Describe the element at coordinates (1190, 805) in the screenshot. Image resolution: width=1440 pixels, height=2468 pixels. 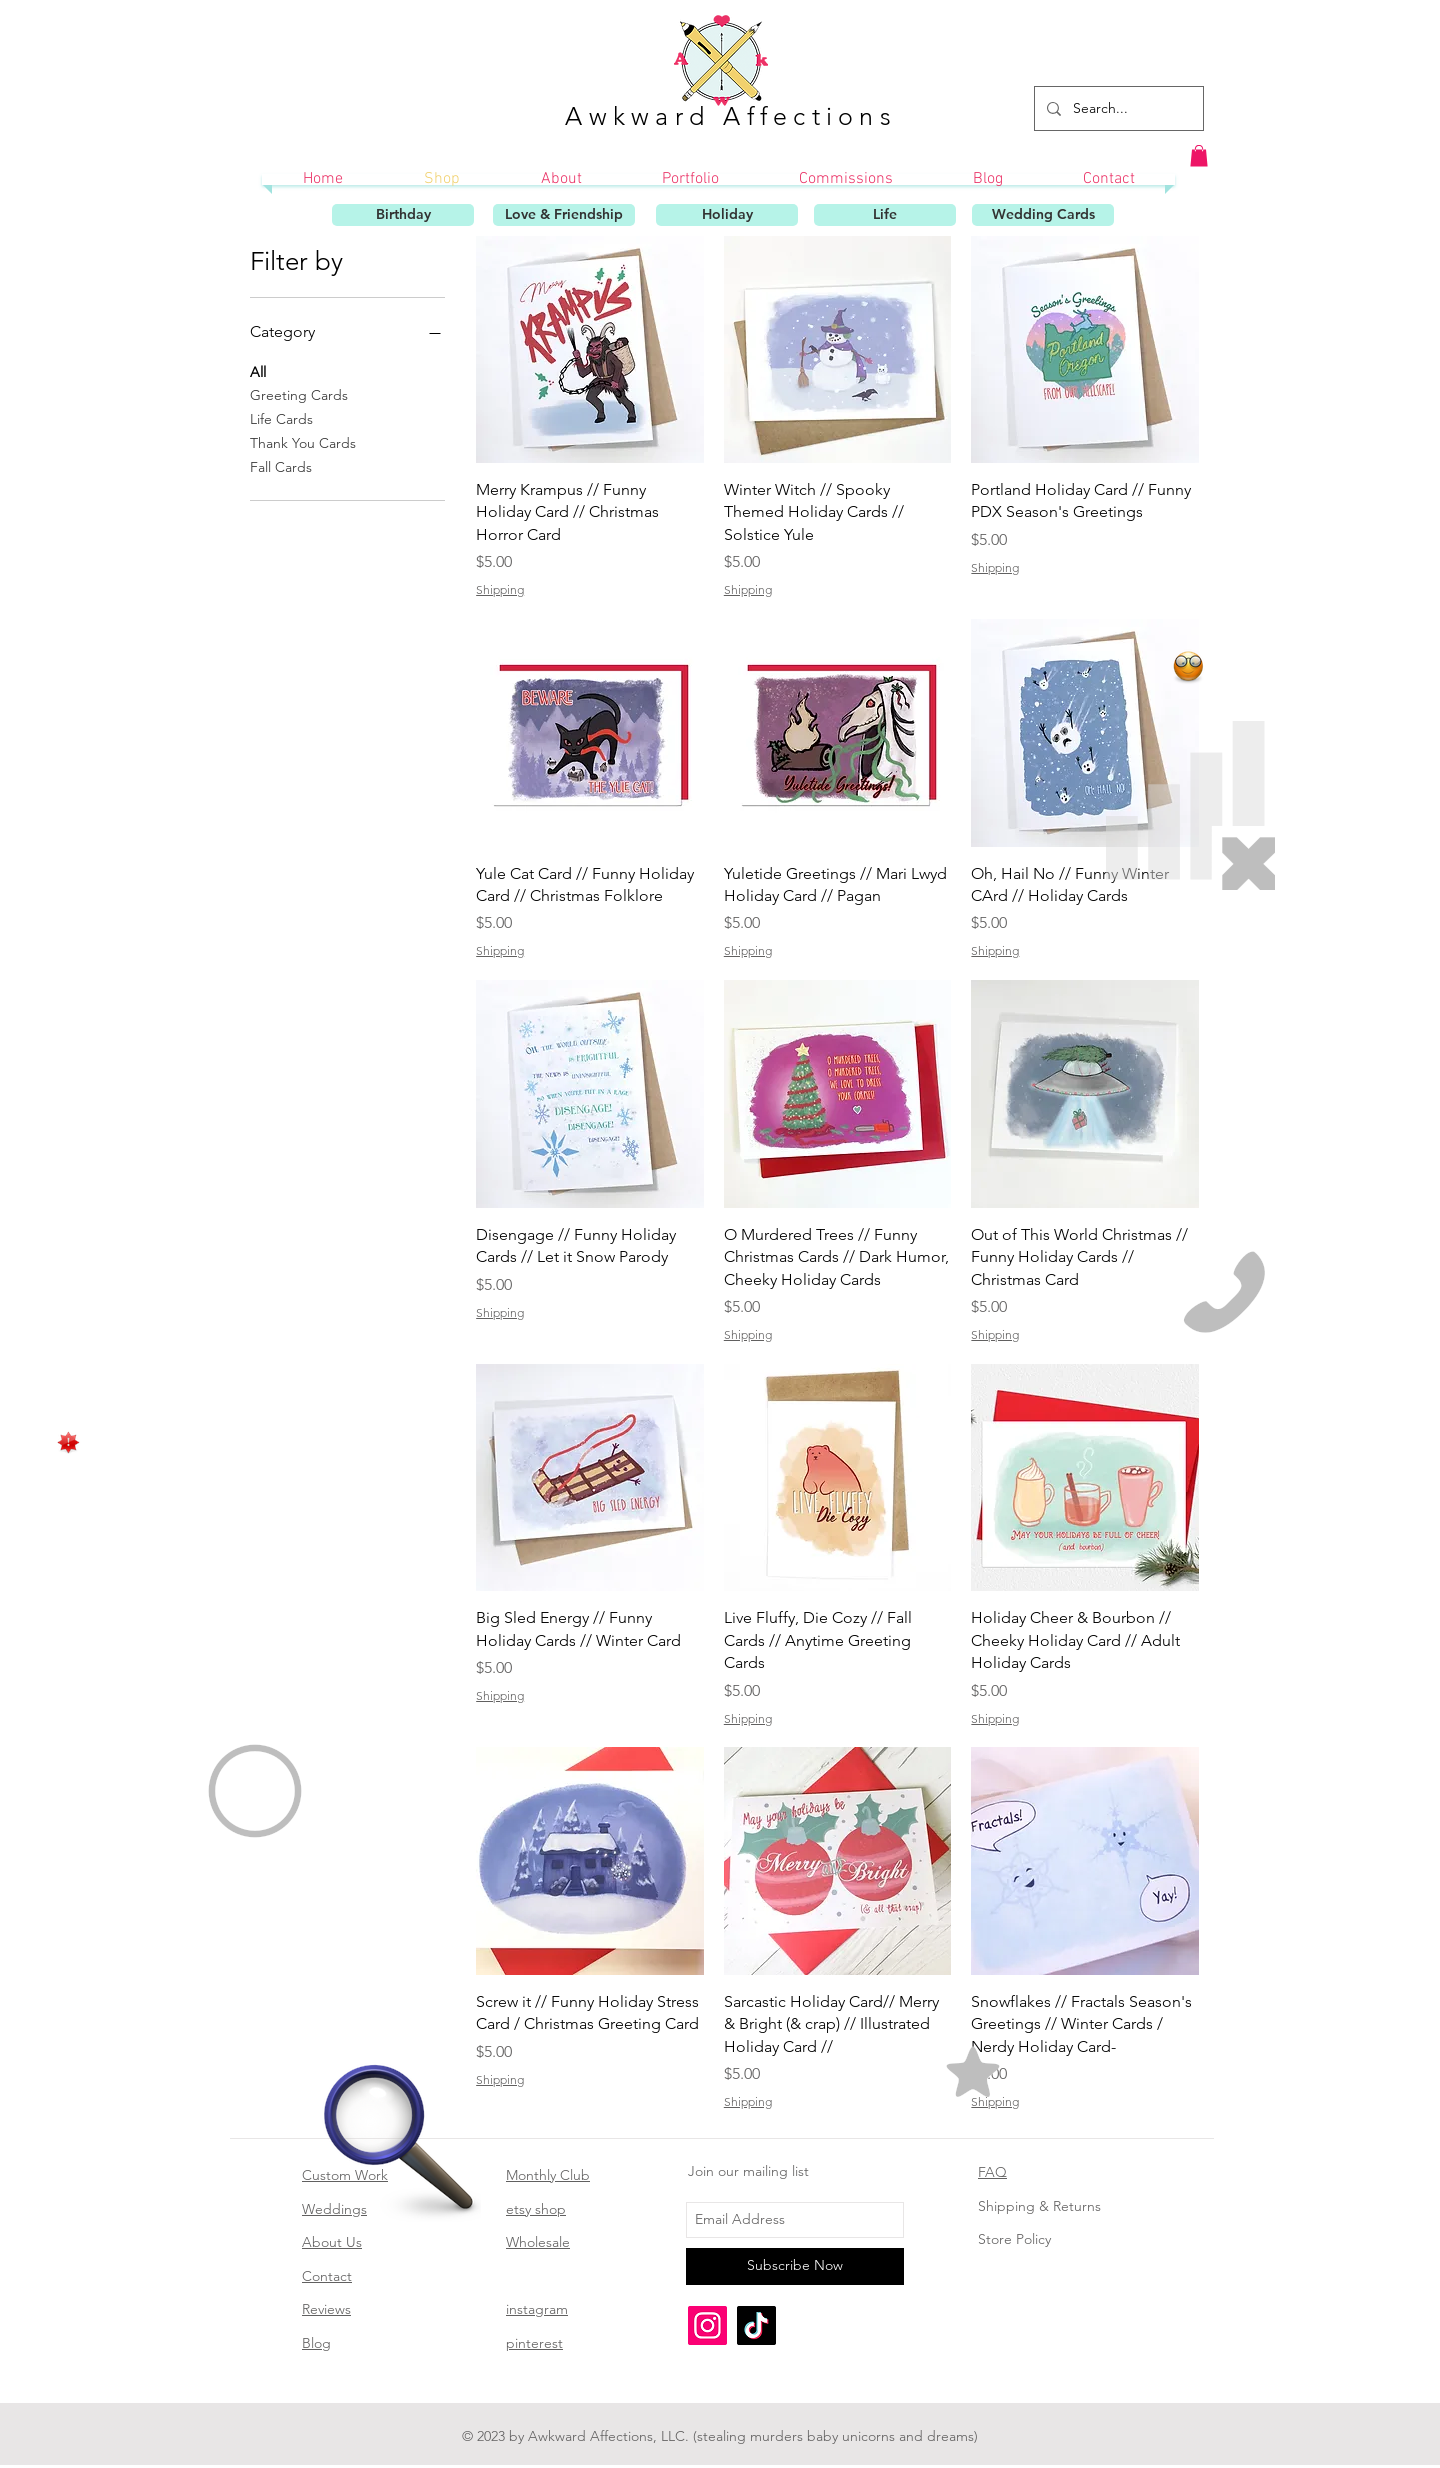
I see `indicates no cellular network connection` at that location.